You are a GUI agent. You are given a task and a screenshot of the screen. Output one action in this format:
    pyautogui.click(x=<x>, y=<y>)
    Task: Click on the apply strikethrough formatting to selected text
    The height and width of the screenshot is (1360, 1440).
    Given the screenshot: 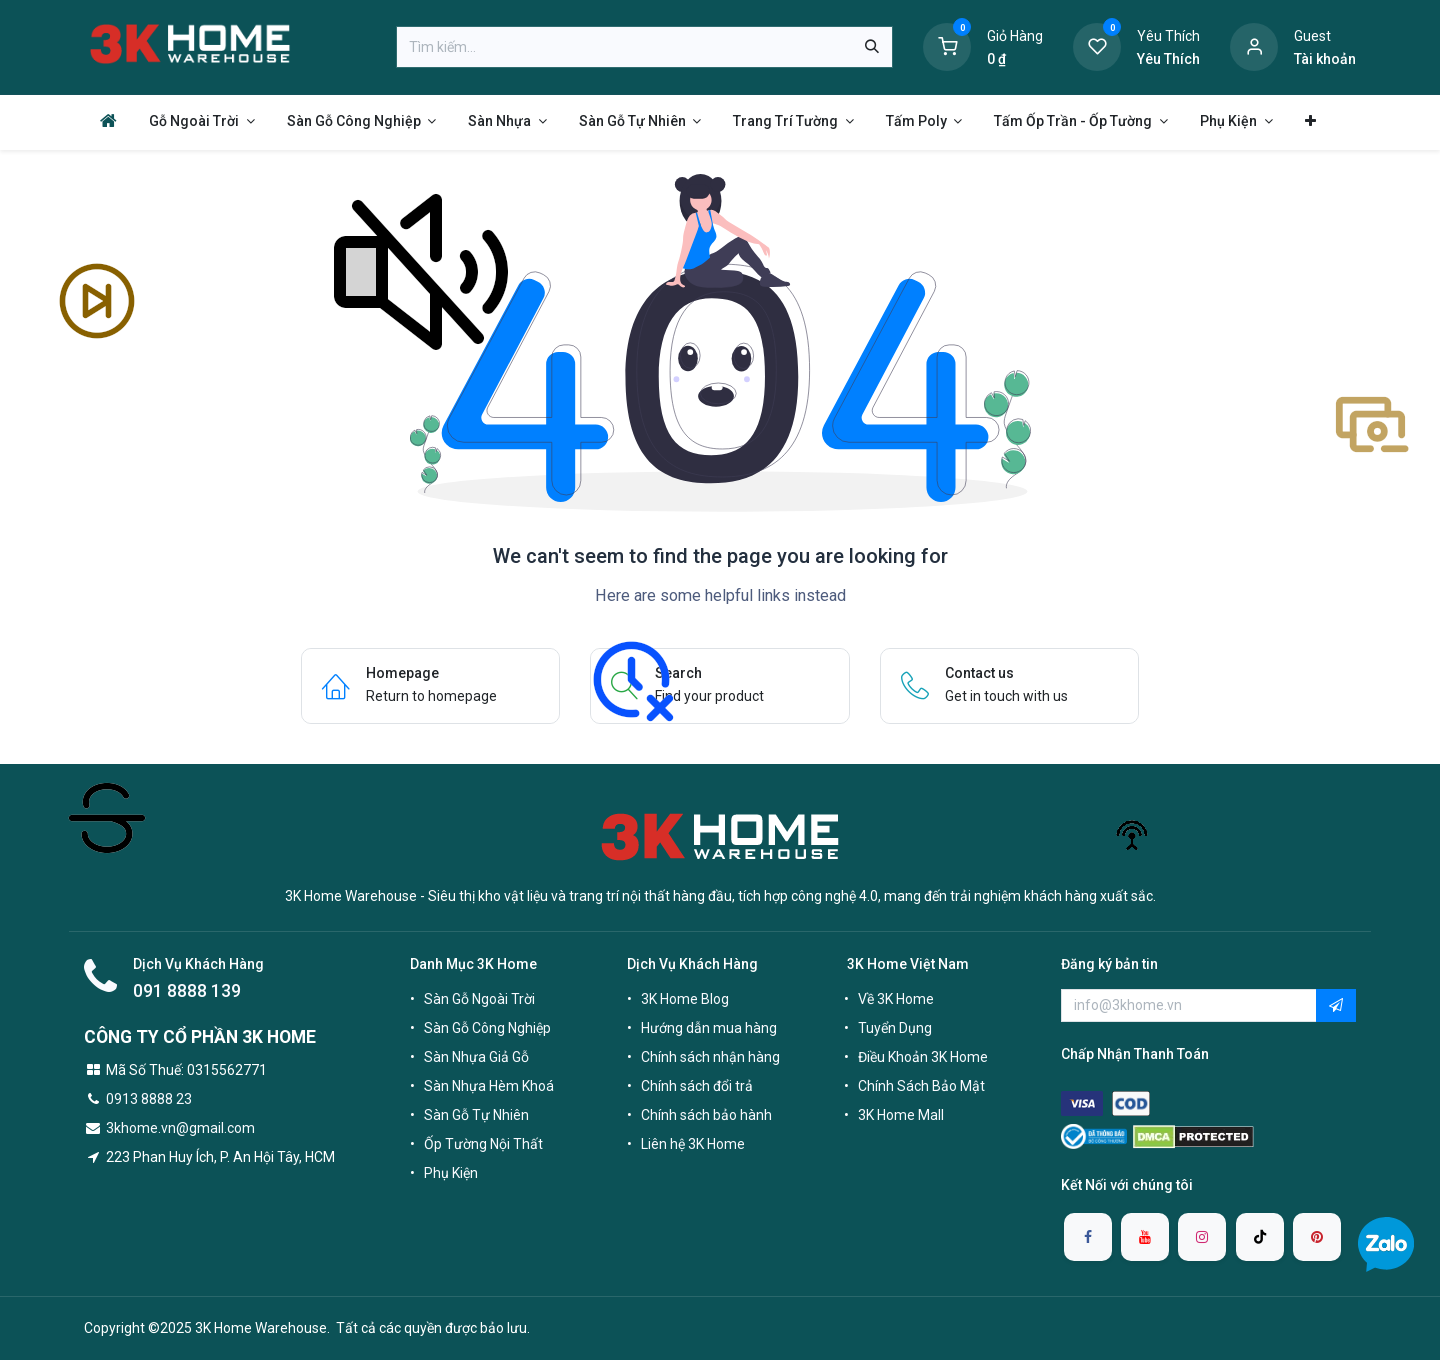 What is the action you would take?
    pyautogui.click(x=107, y=818)
    